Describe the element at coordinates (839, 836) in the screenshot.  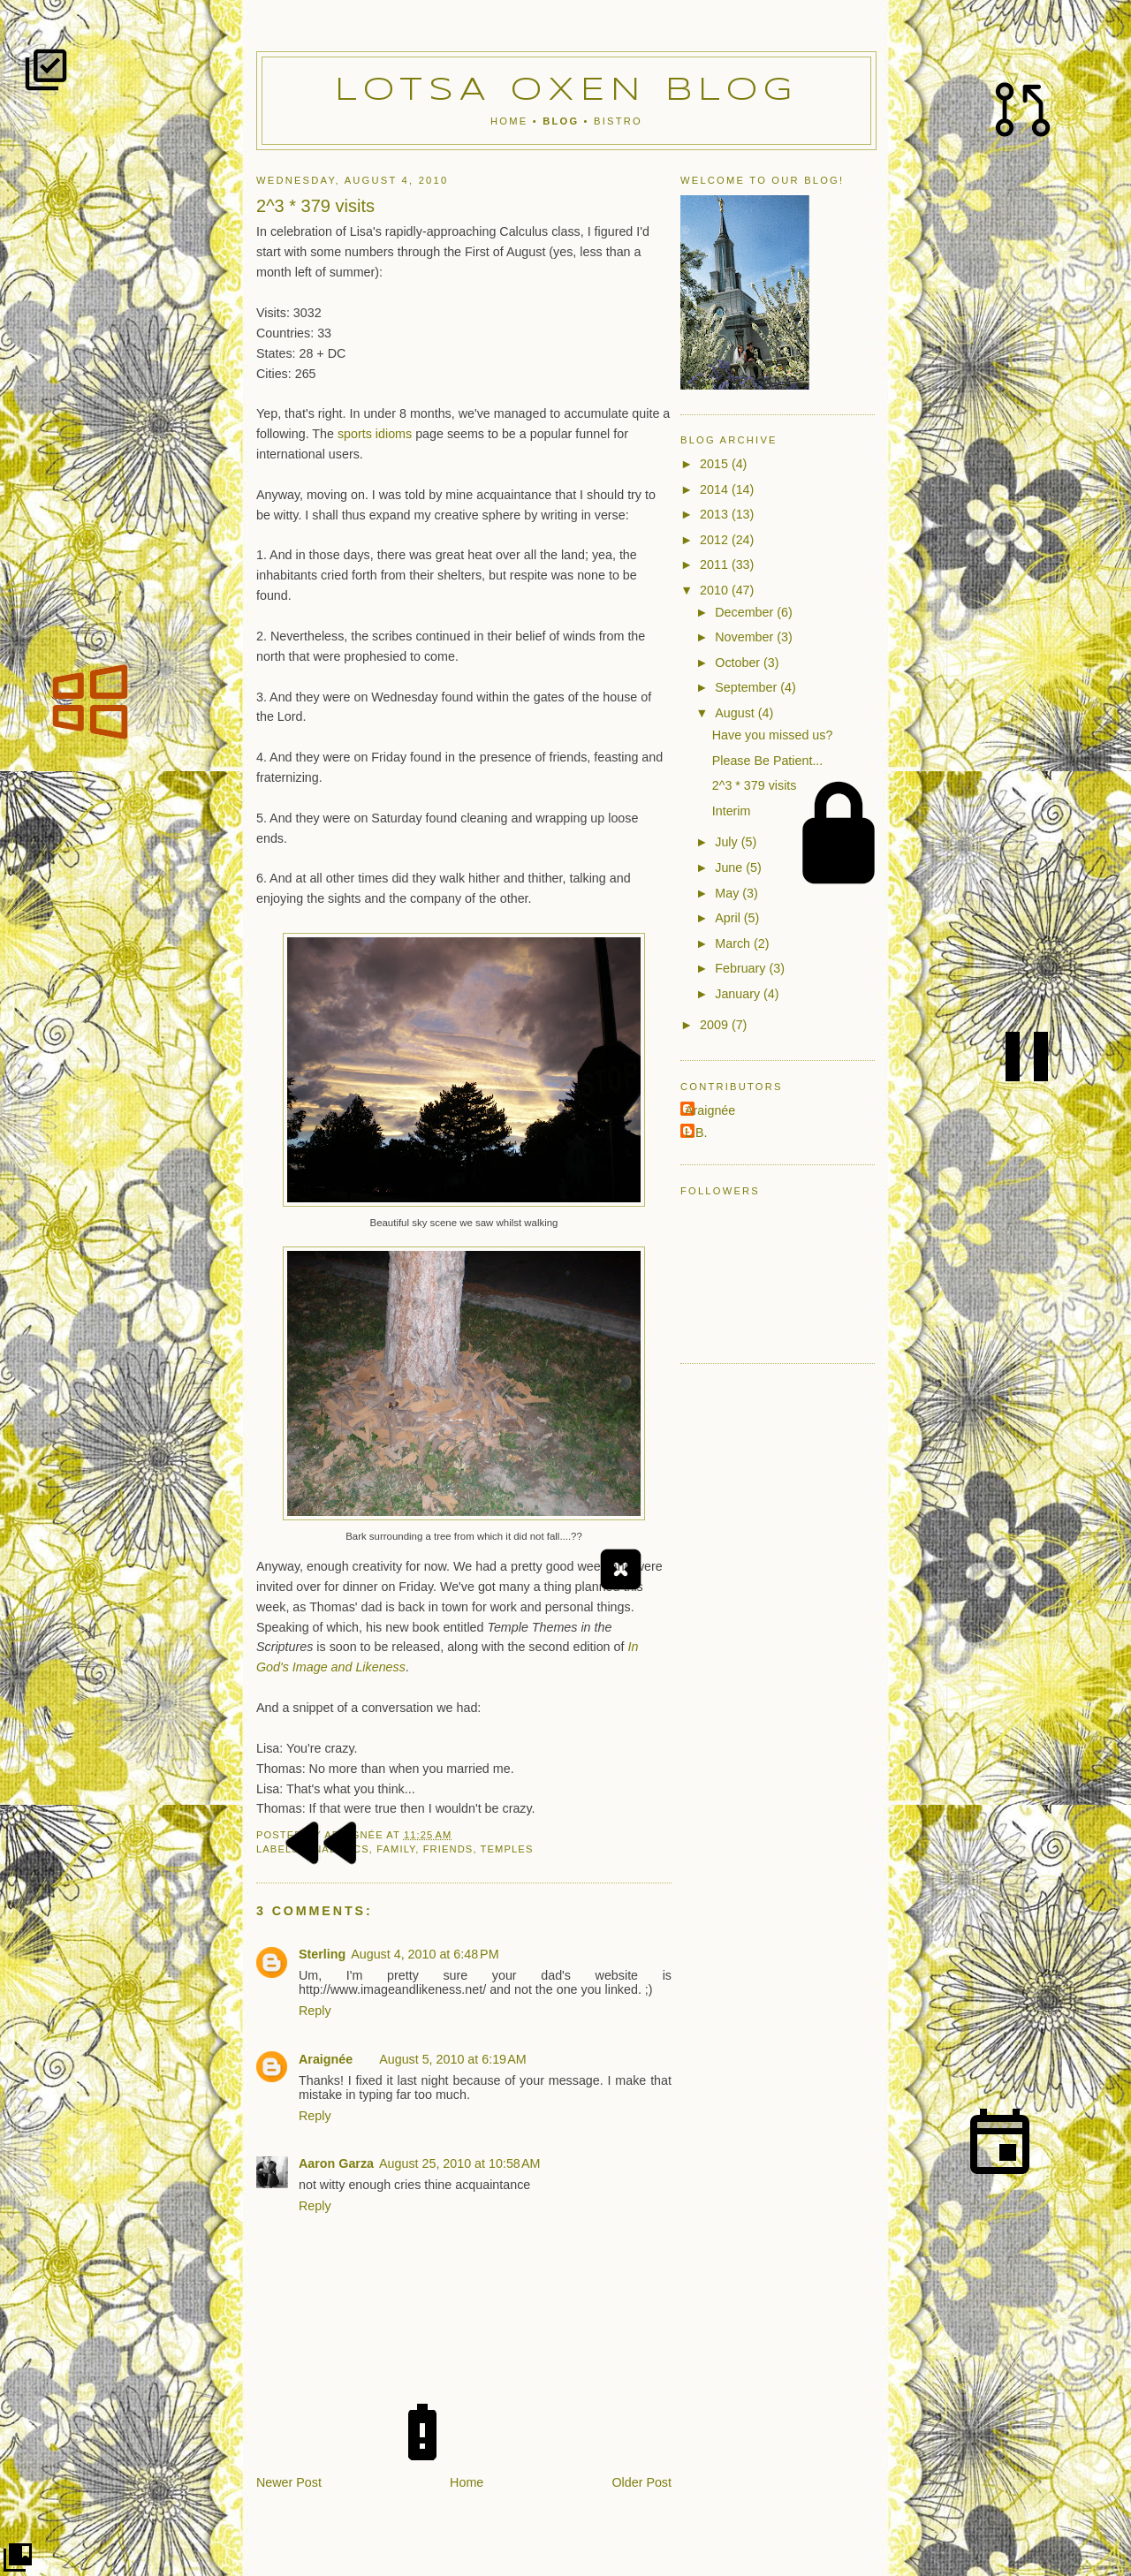
I see `indicates a locked or secure item` at that location.